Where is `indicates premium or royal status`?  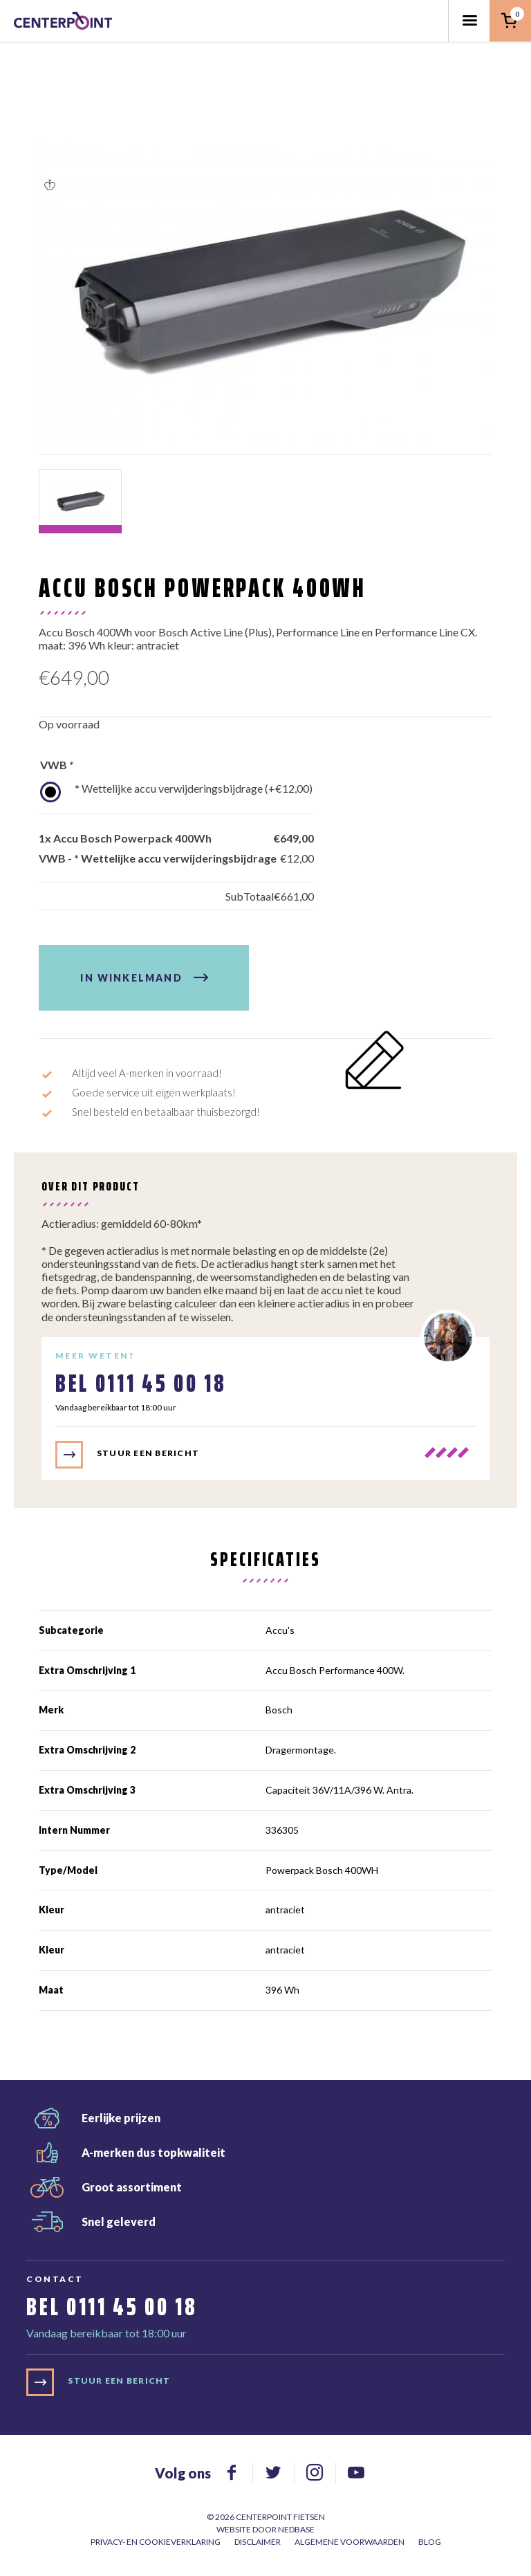 indicates premium or royal status is located at coordinates (50, 185).